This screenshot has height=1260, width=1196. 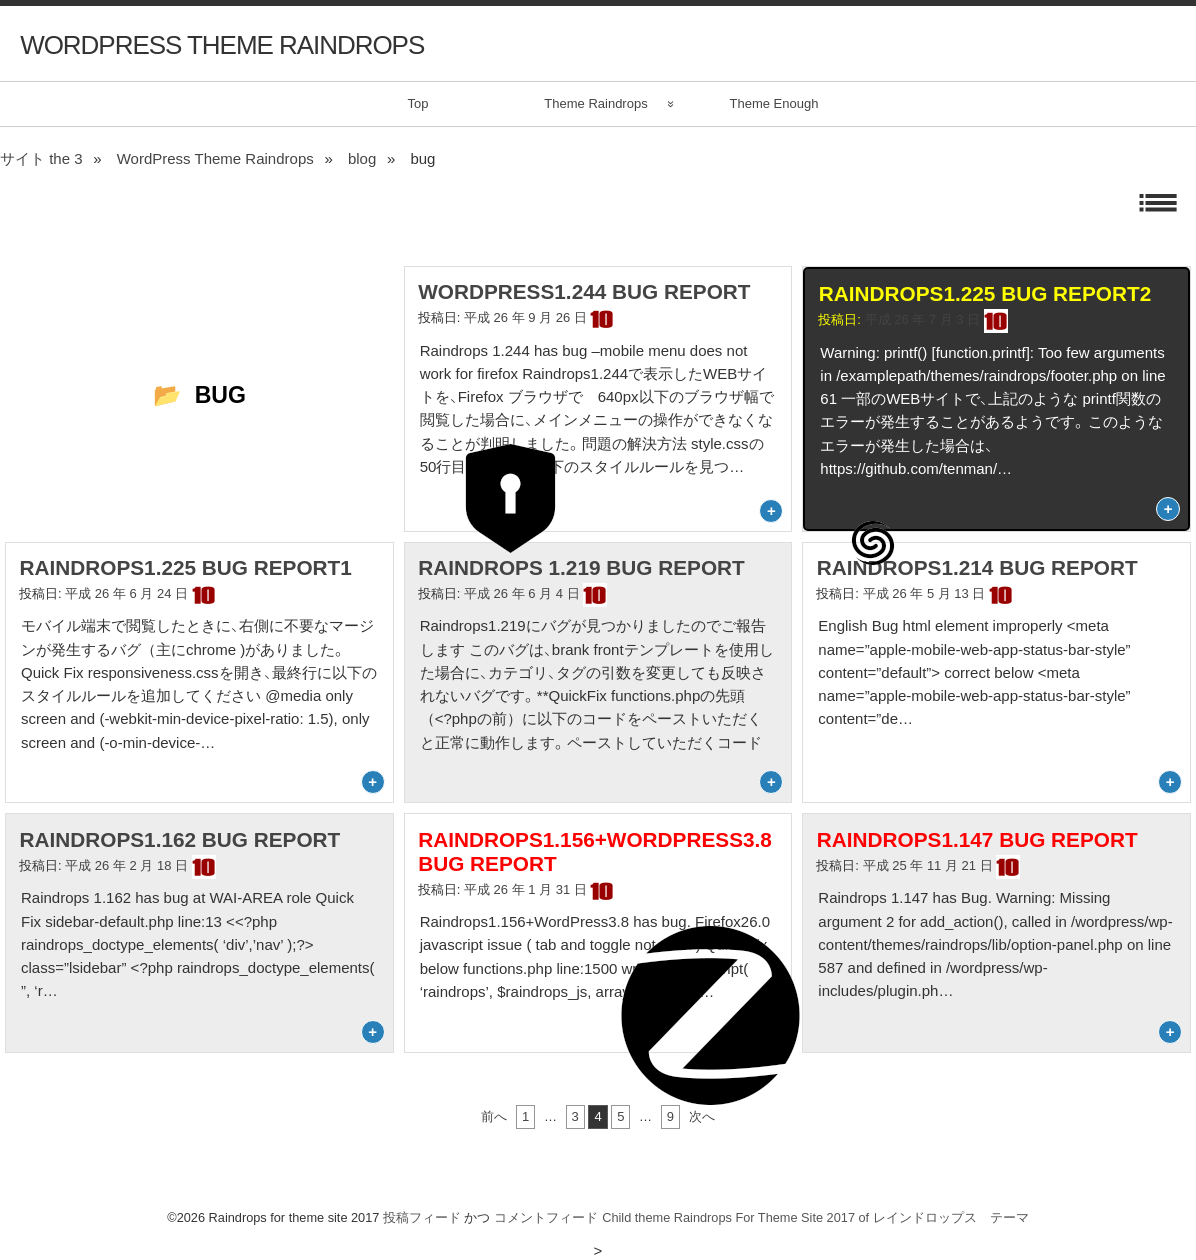 What do you see at coordinates (873, 543) in the screenshot?
I see `Laravel Nova administration panel logo` at bounding box center [873, 543].